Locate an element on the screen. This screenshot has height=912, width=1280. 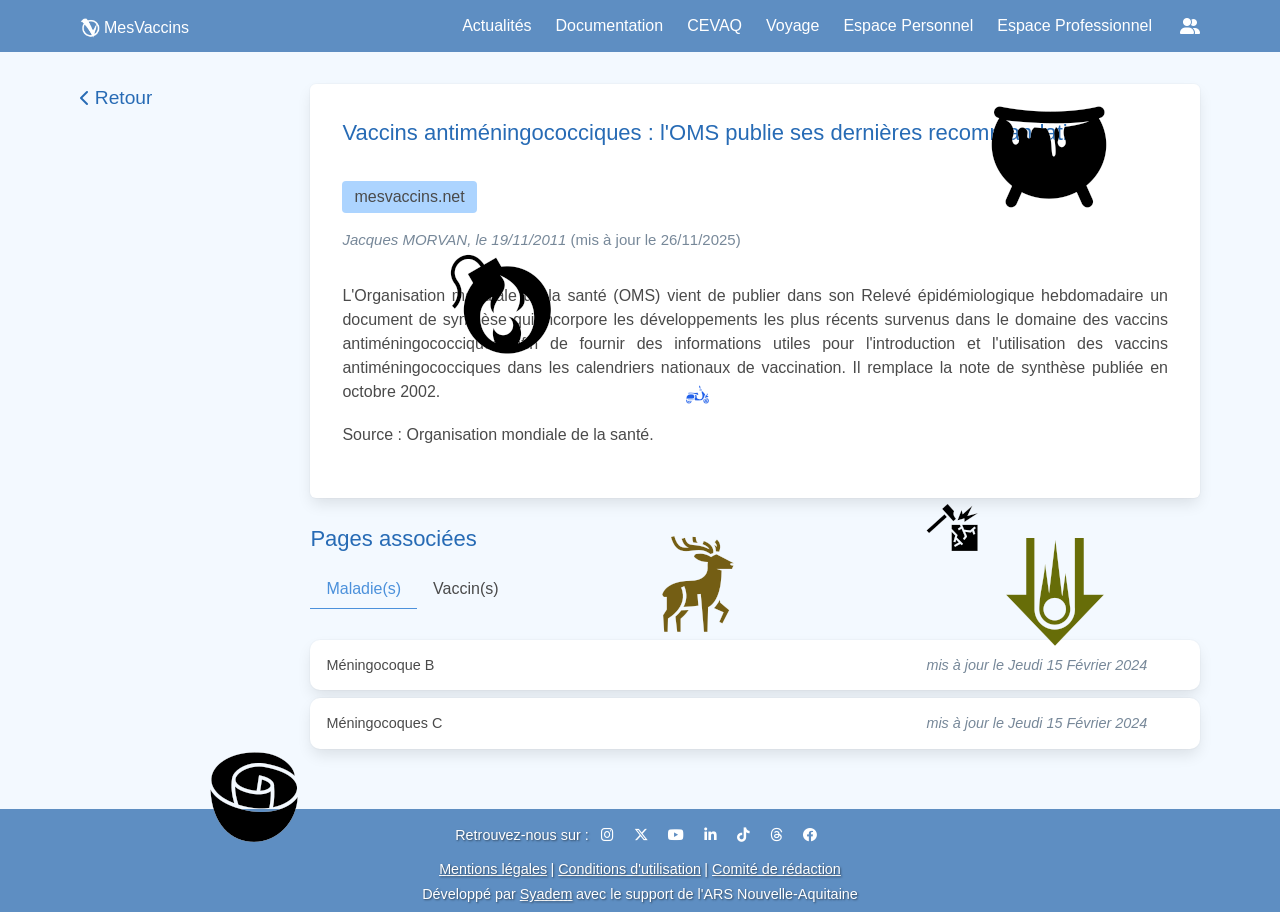
select scooter as transportation mode is located at coordinates (697, 394).